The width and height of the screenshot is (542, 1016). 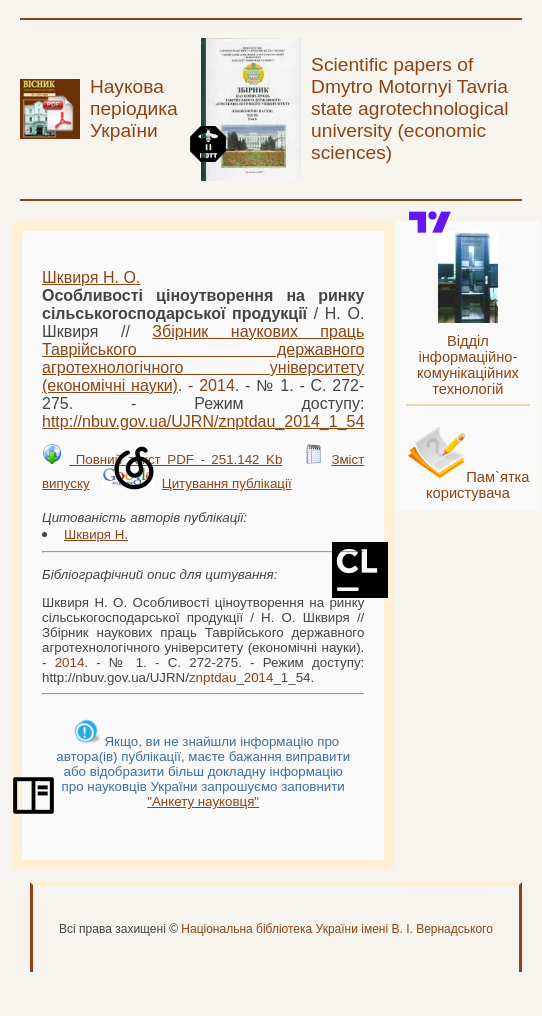 What do you see at coordinates (134, 468) in the screenshot?
I see `open netease cloud music app` at bounding box center [134, 468].